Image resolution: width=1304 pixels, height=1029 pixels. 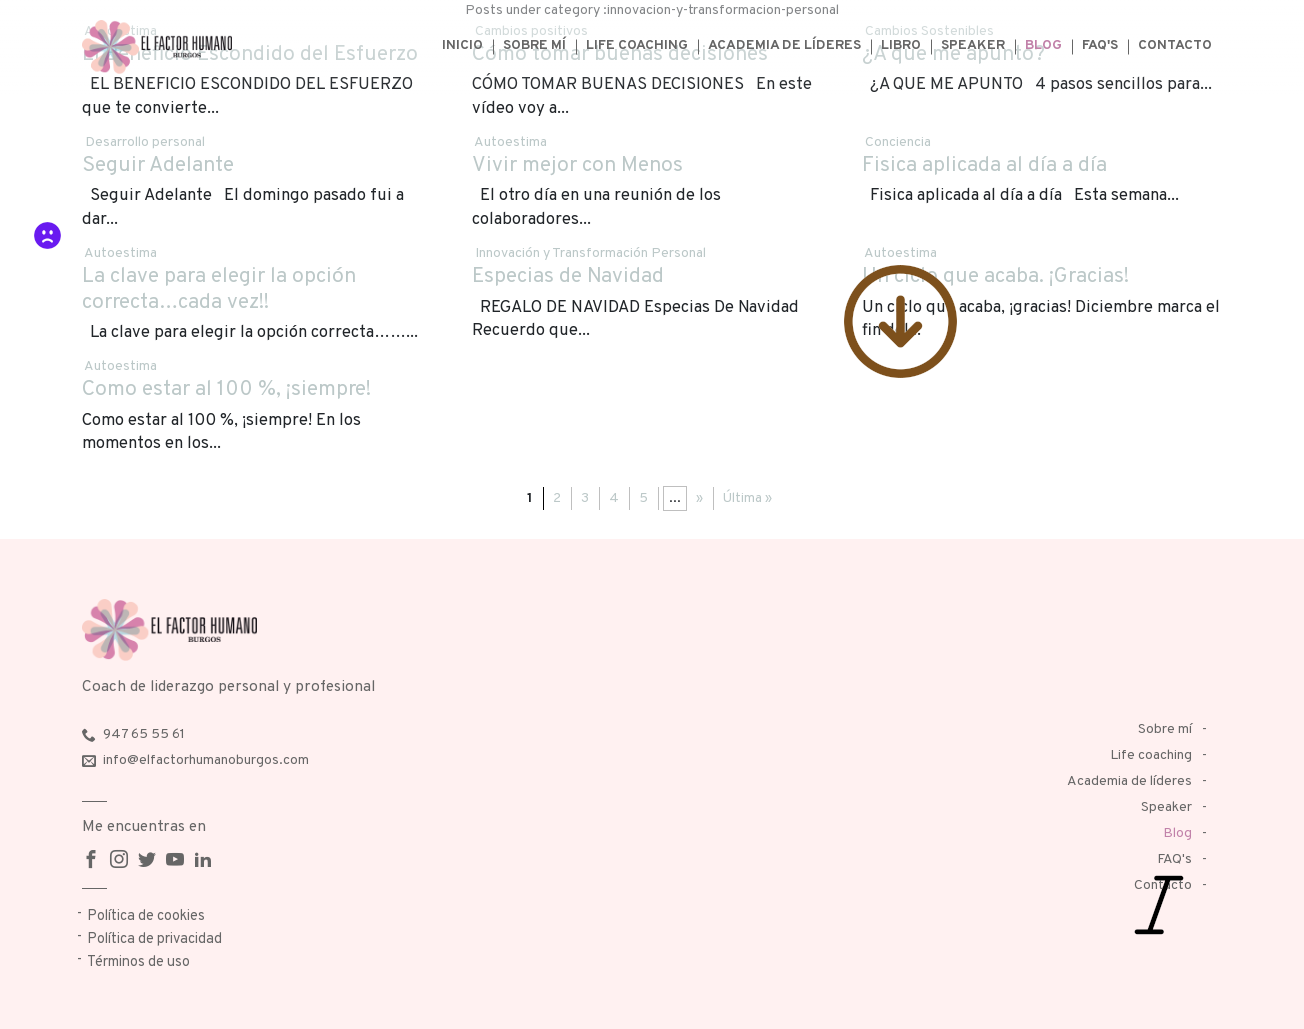 I want to click on indicates negative feedback or dissatisfaction, so click(x=47, y=235).